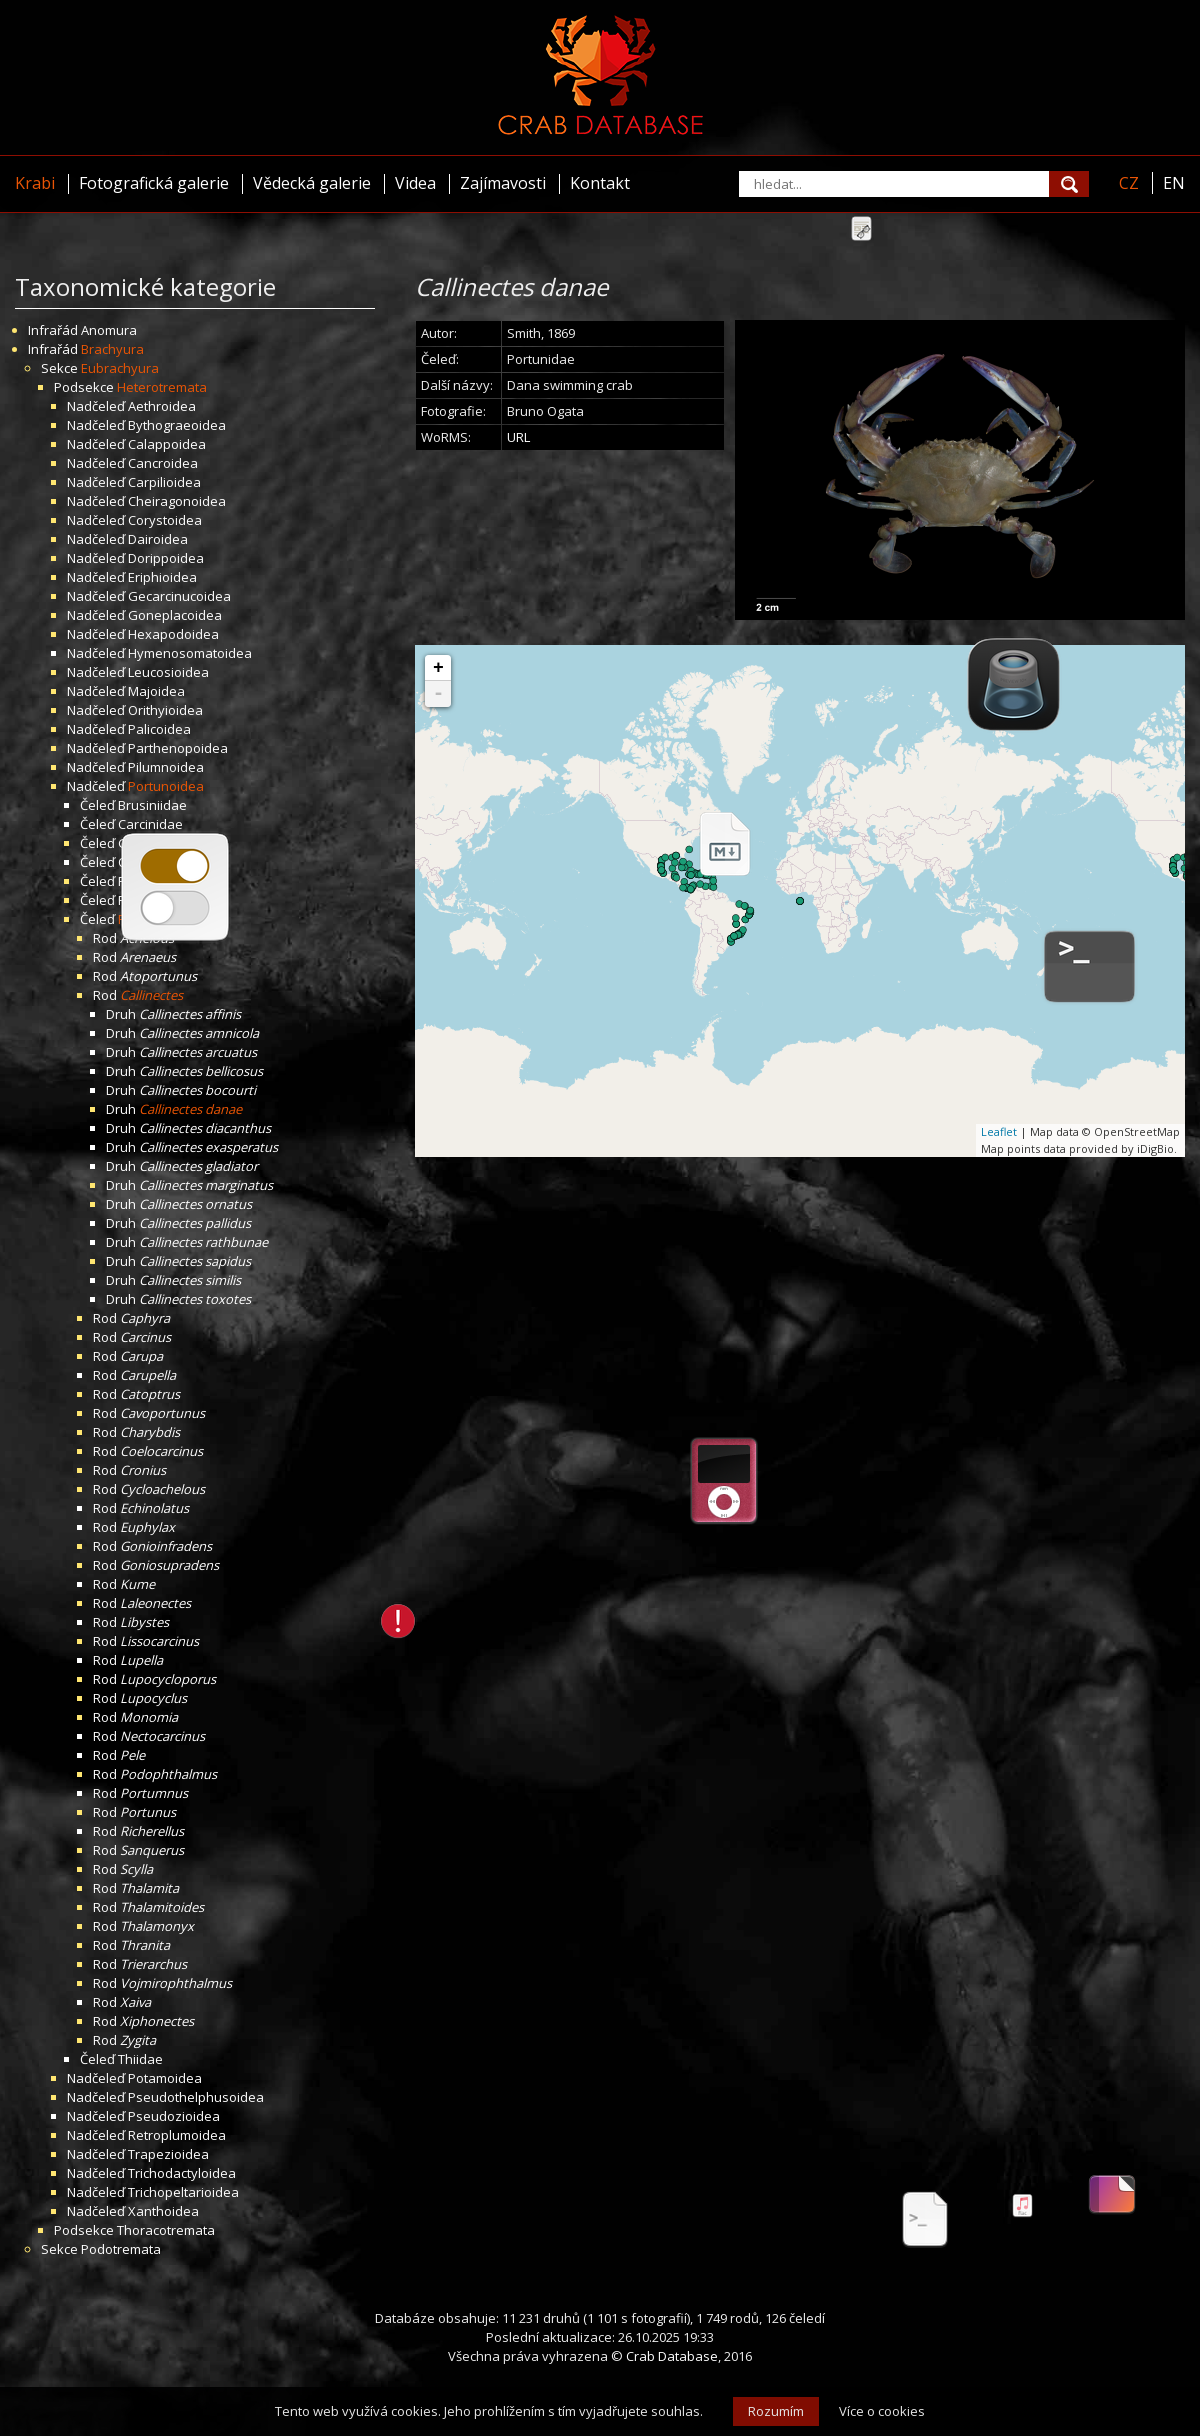  What do you see at coordinates (724, 1461) in the screenshot?
I see `indicates a connected iPod nano device` at bounding box center [724, 1461].